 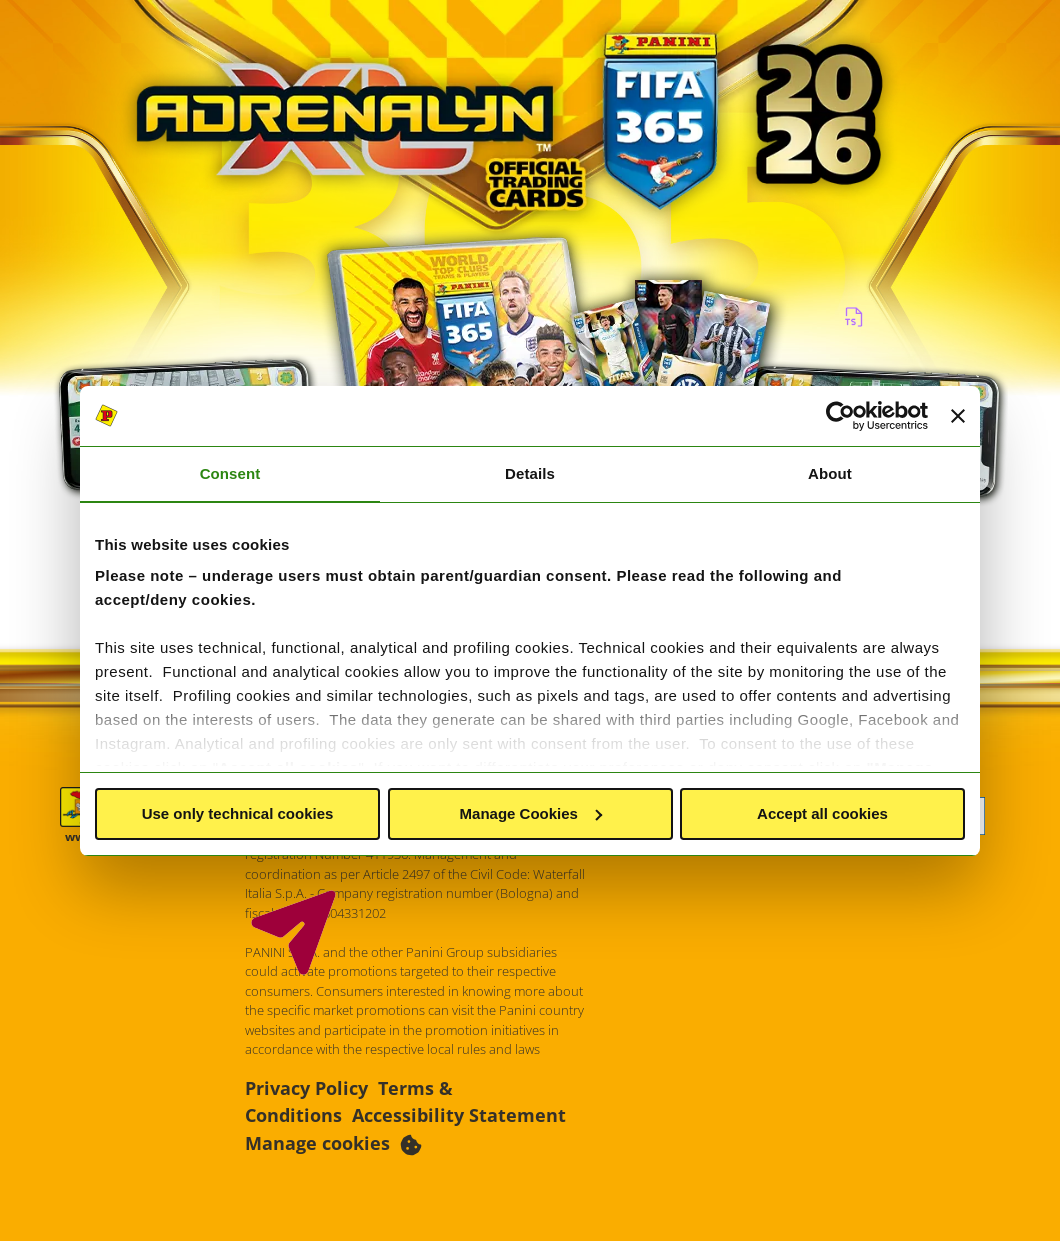 I want to click on send a message, so click(x=292, y=933).